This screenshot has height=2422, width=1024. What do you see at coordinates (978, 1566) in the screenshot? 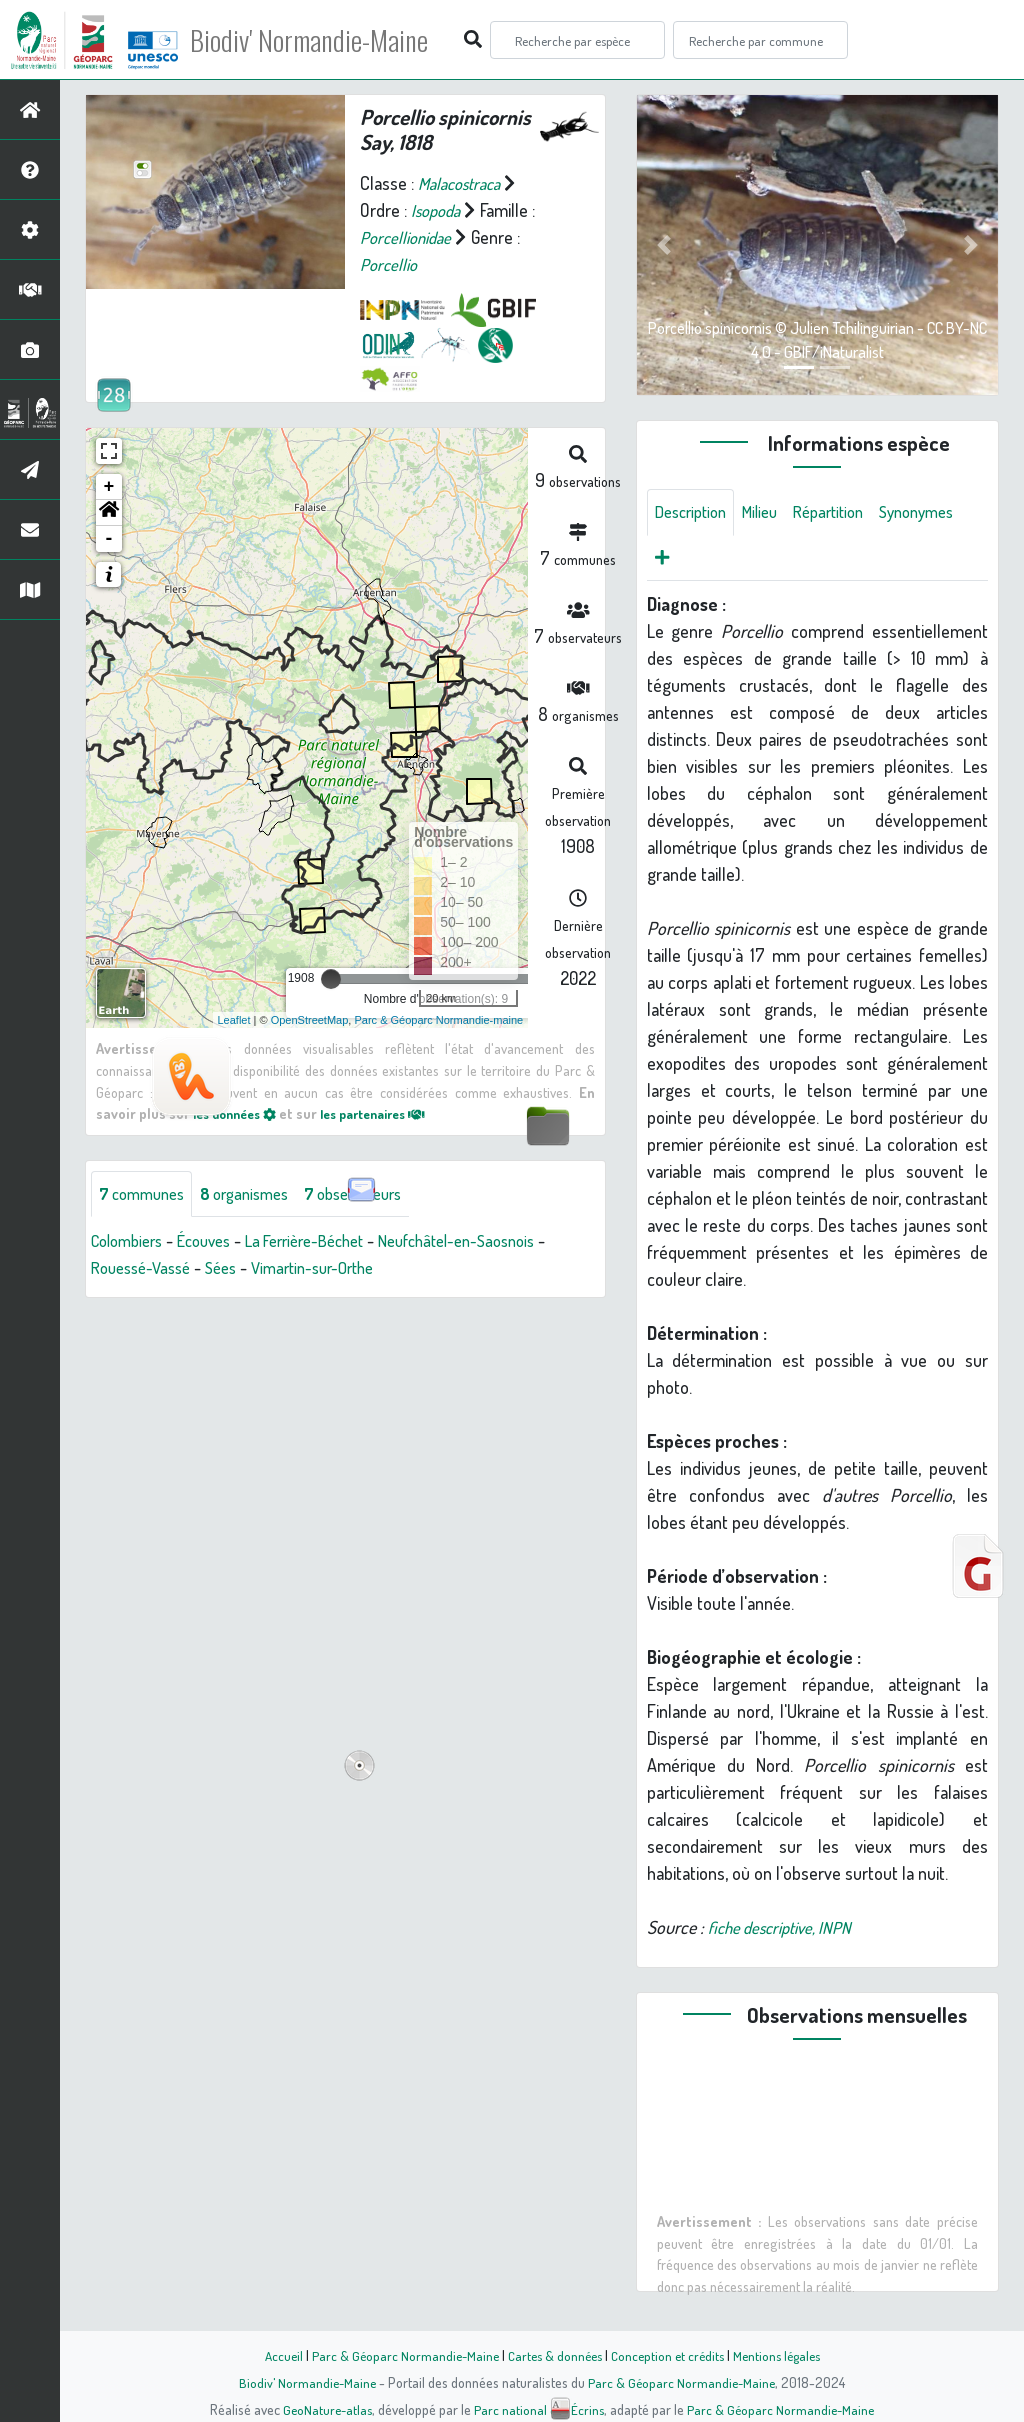
I see `a G-code file for 3D printing or CNC machining` at bounding box center [978, 1566].